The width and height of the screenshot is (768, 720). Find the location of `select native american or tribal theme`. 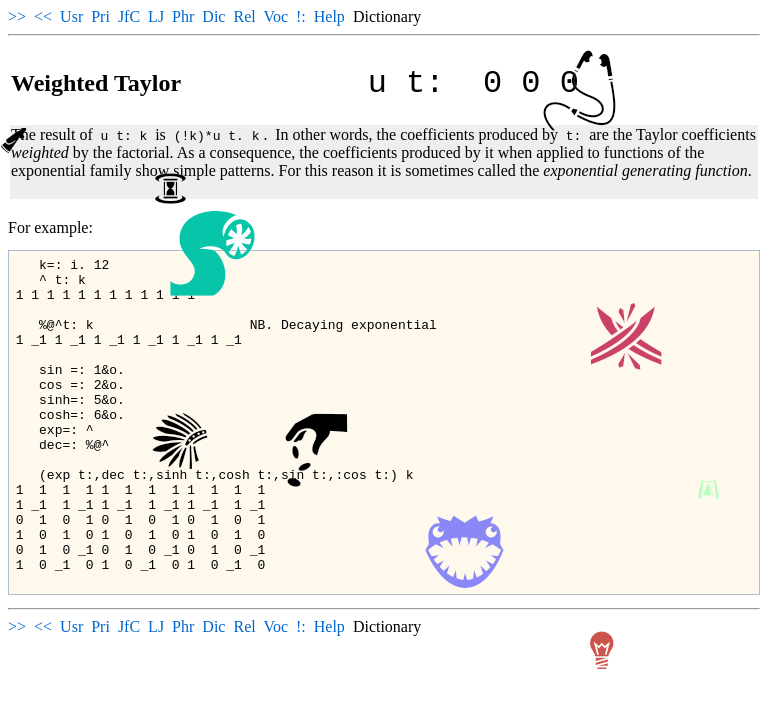

select native american or tribal theme is located at coordinates (180, 441).